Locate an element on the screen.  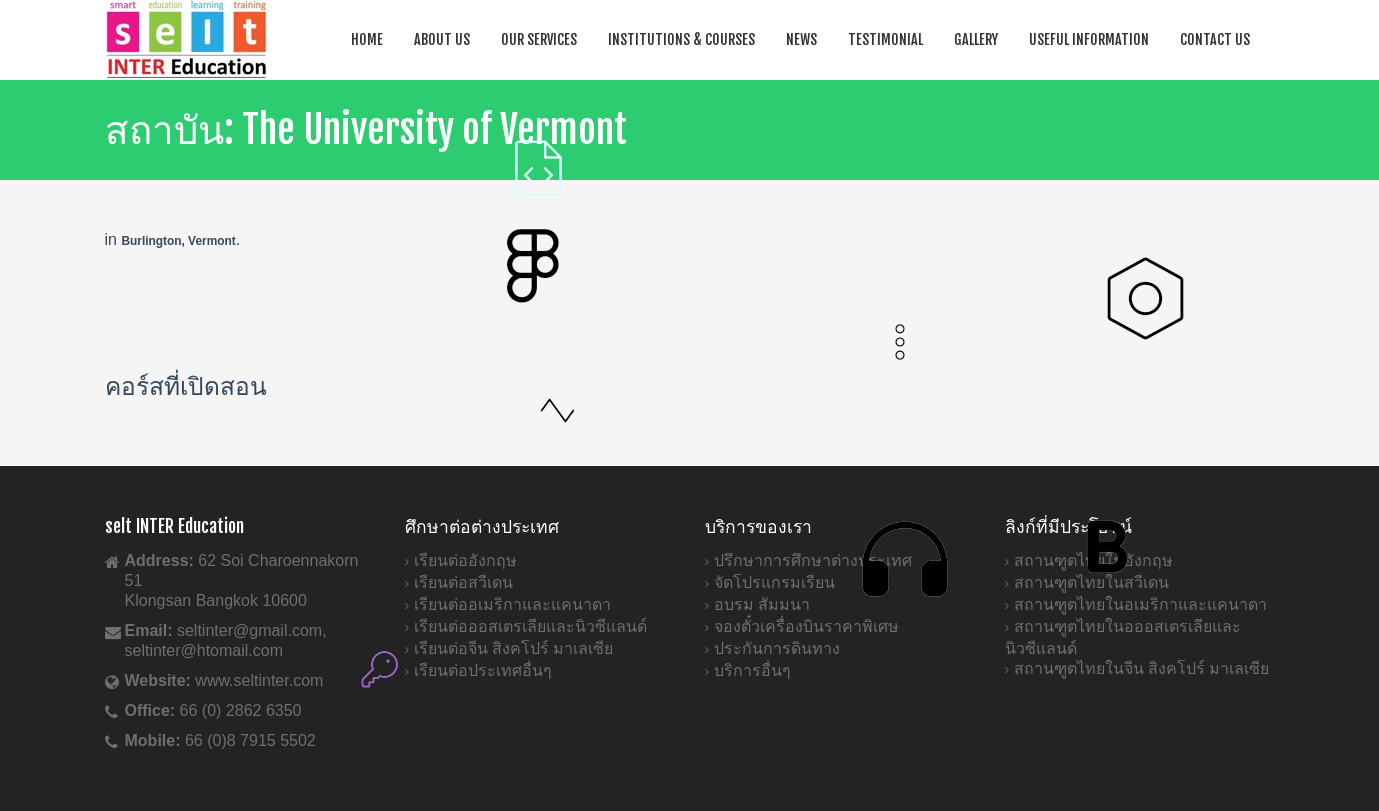
access security or password settings is located at coordinates (379, 670).